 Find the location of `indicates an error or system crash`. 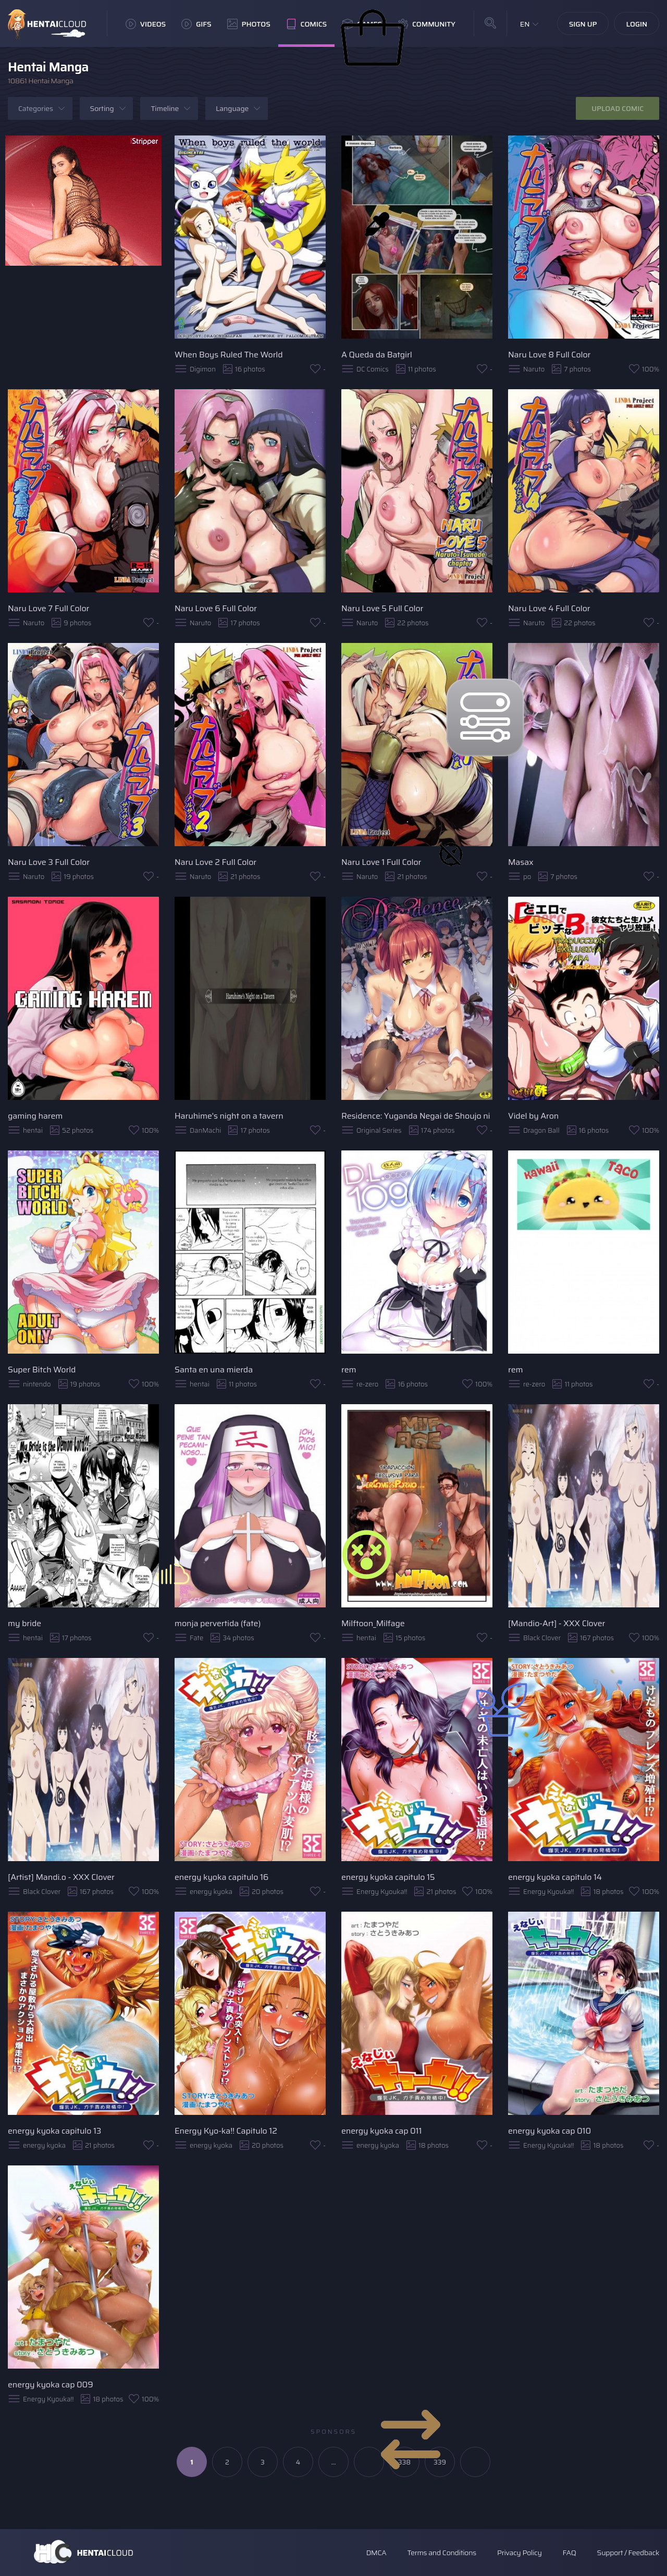

indicates an error or system crash is located at coordinates (366, 1554).